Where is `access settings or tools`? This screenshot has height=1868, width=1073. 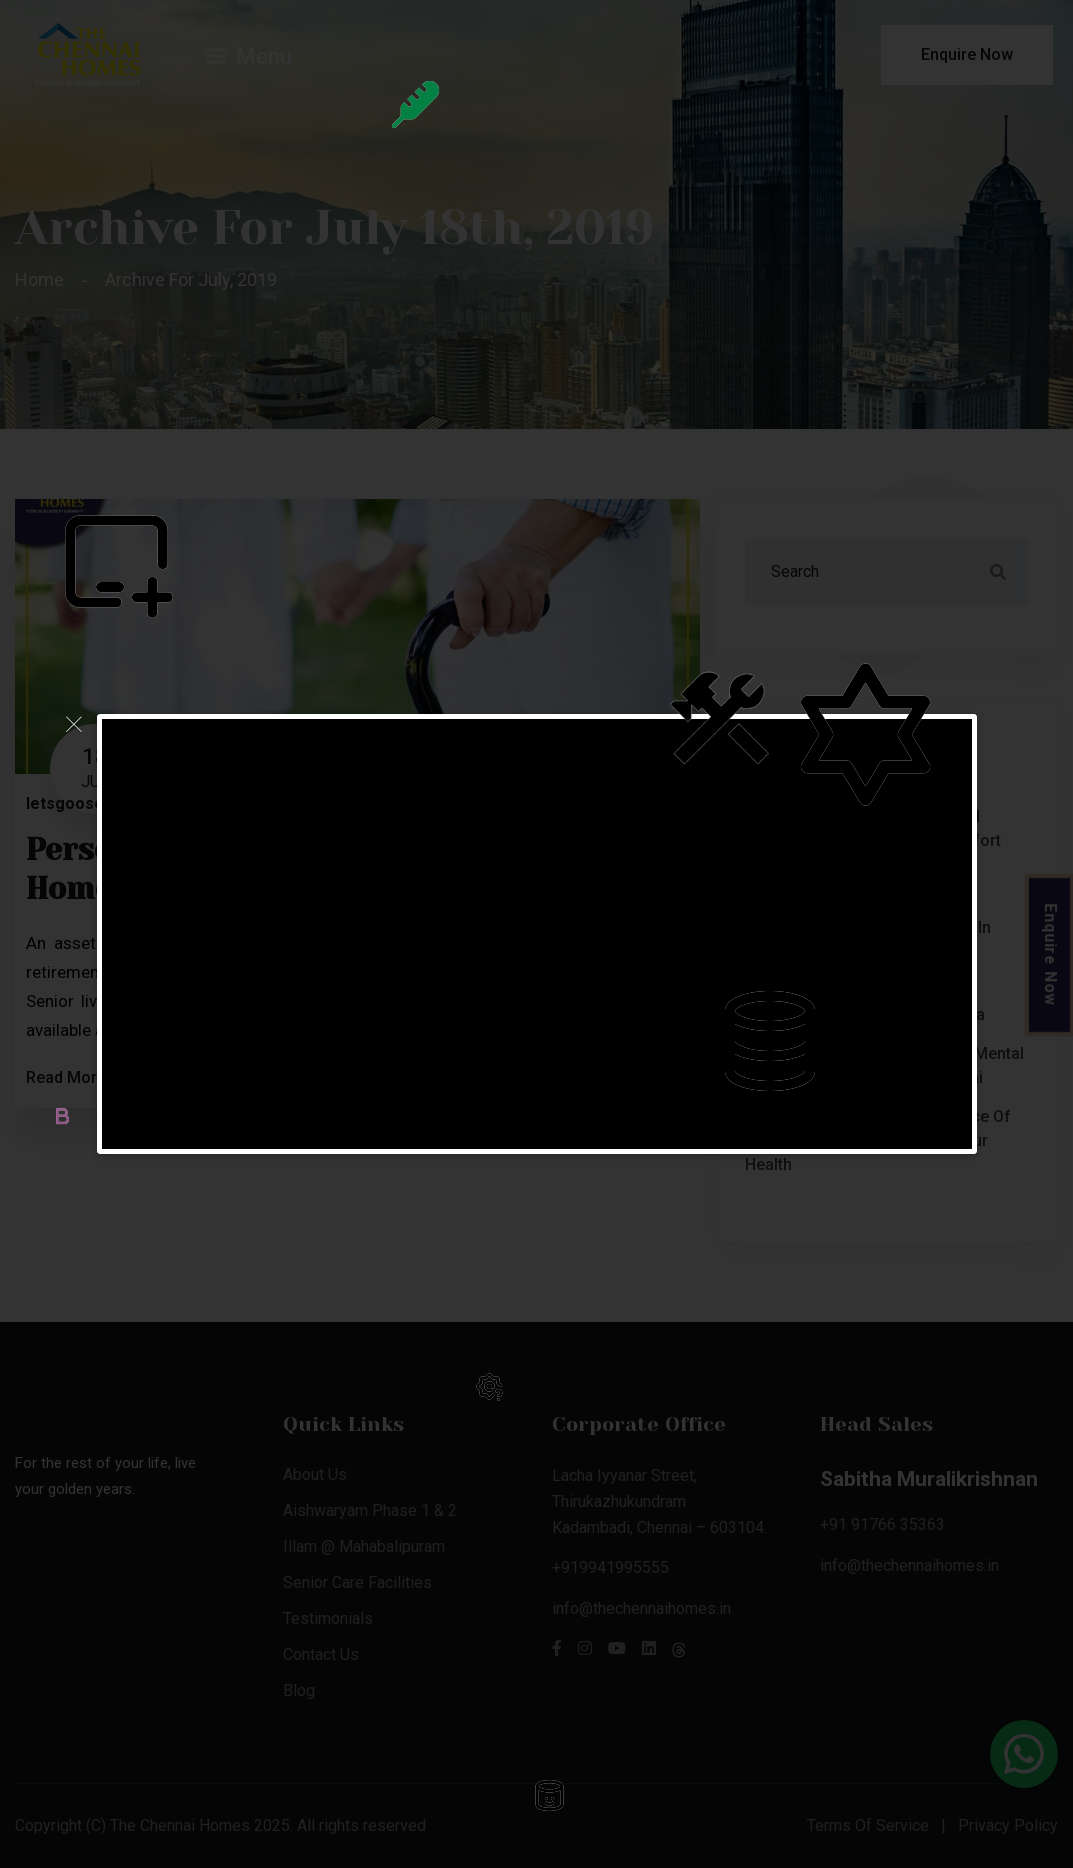 access settings or tools is located at coordinates (719, 718).